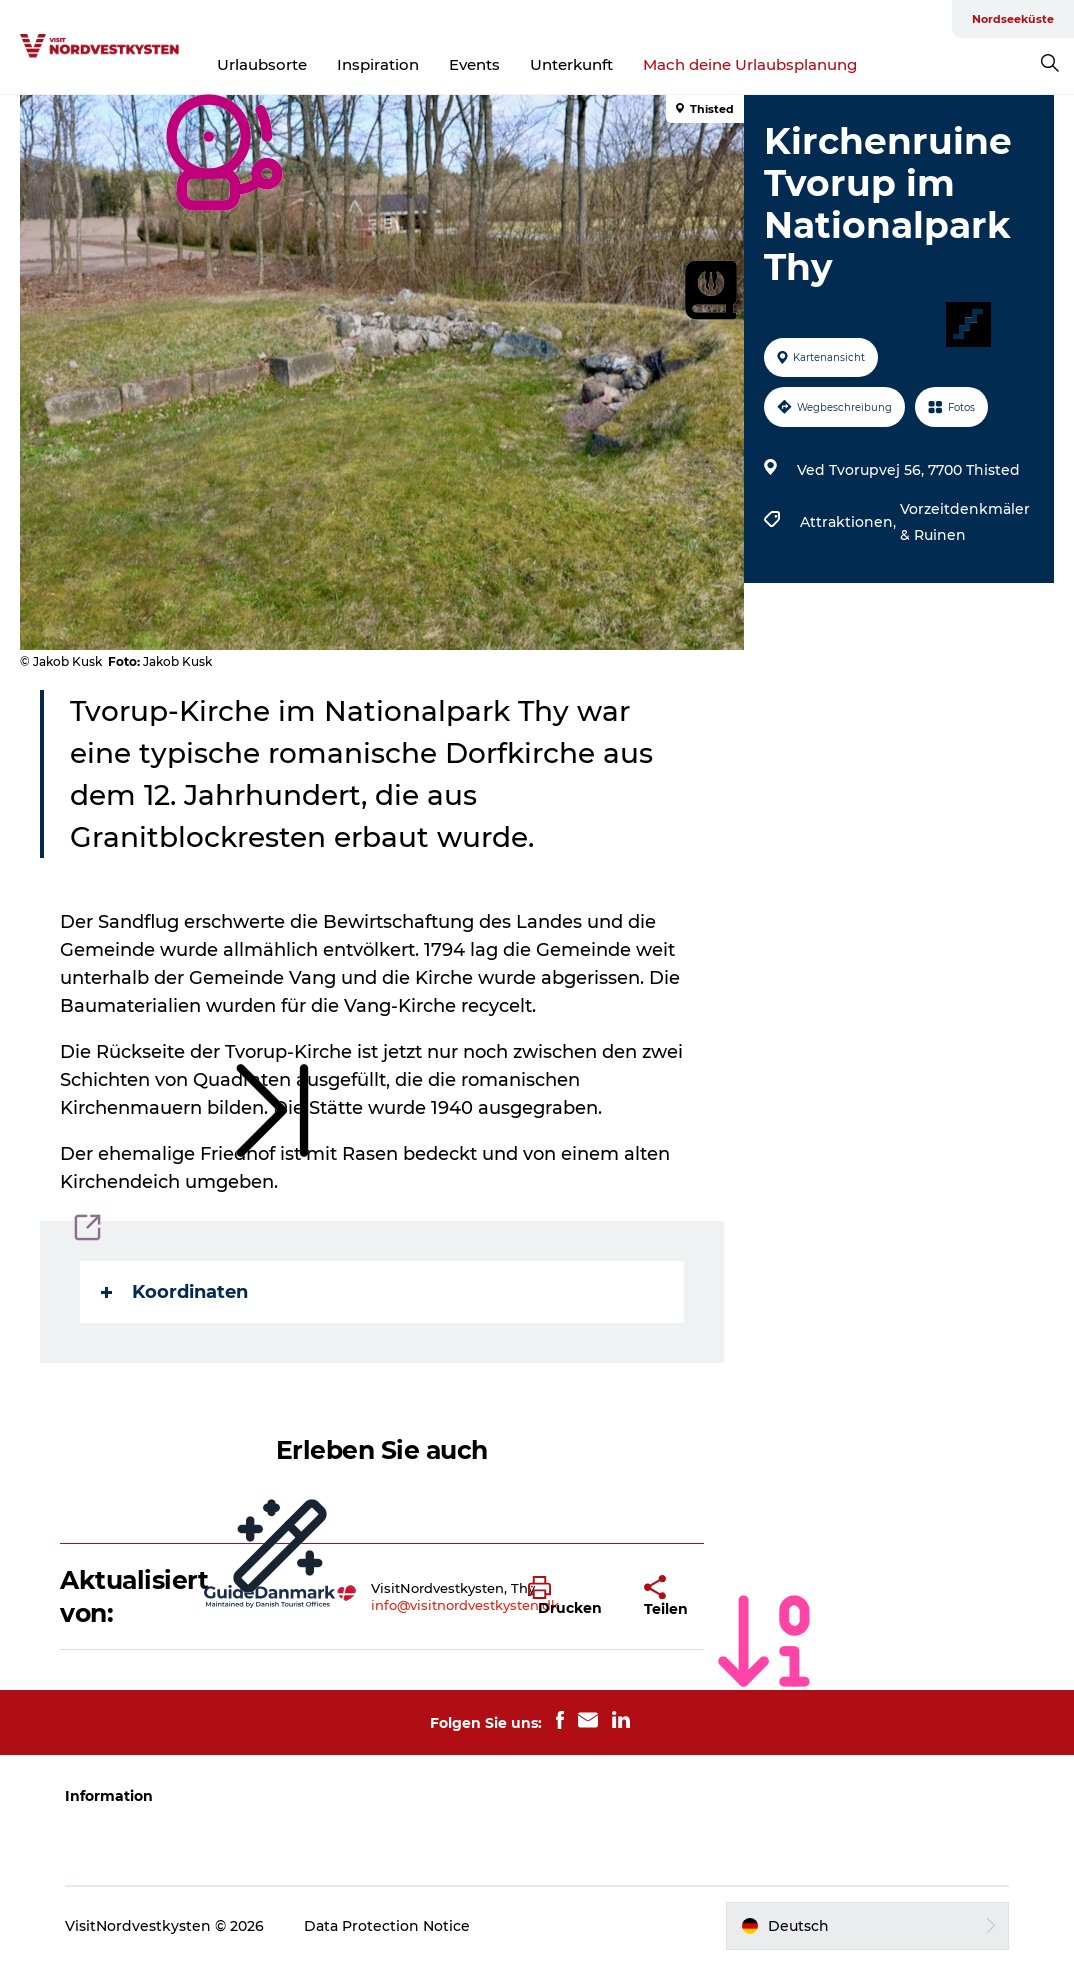  Describe the element at coordinates (711, 290) in the screenshot. I see `access the journal of the whills or star wars lore reference` at that location.